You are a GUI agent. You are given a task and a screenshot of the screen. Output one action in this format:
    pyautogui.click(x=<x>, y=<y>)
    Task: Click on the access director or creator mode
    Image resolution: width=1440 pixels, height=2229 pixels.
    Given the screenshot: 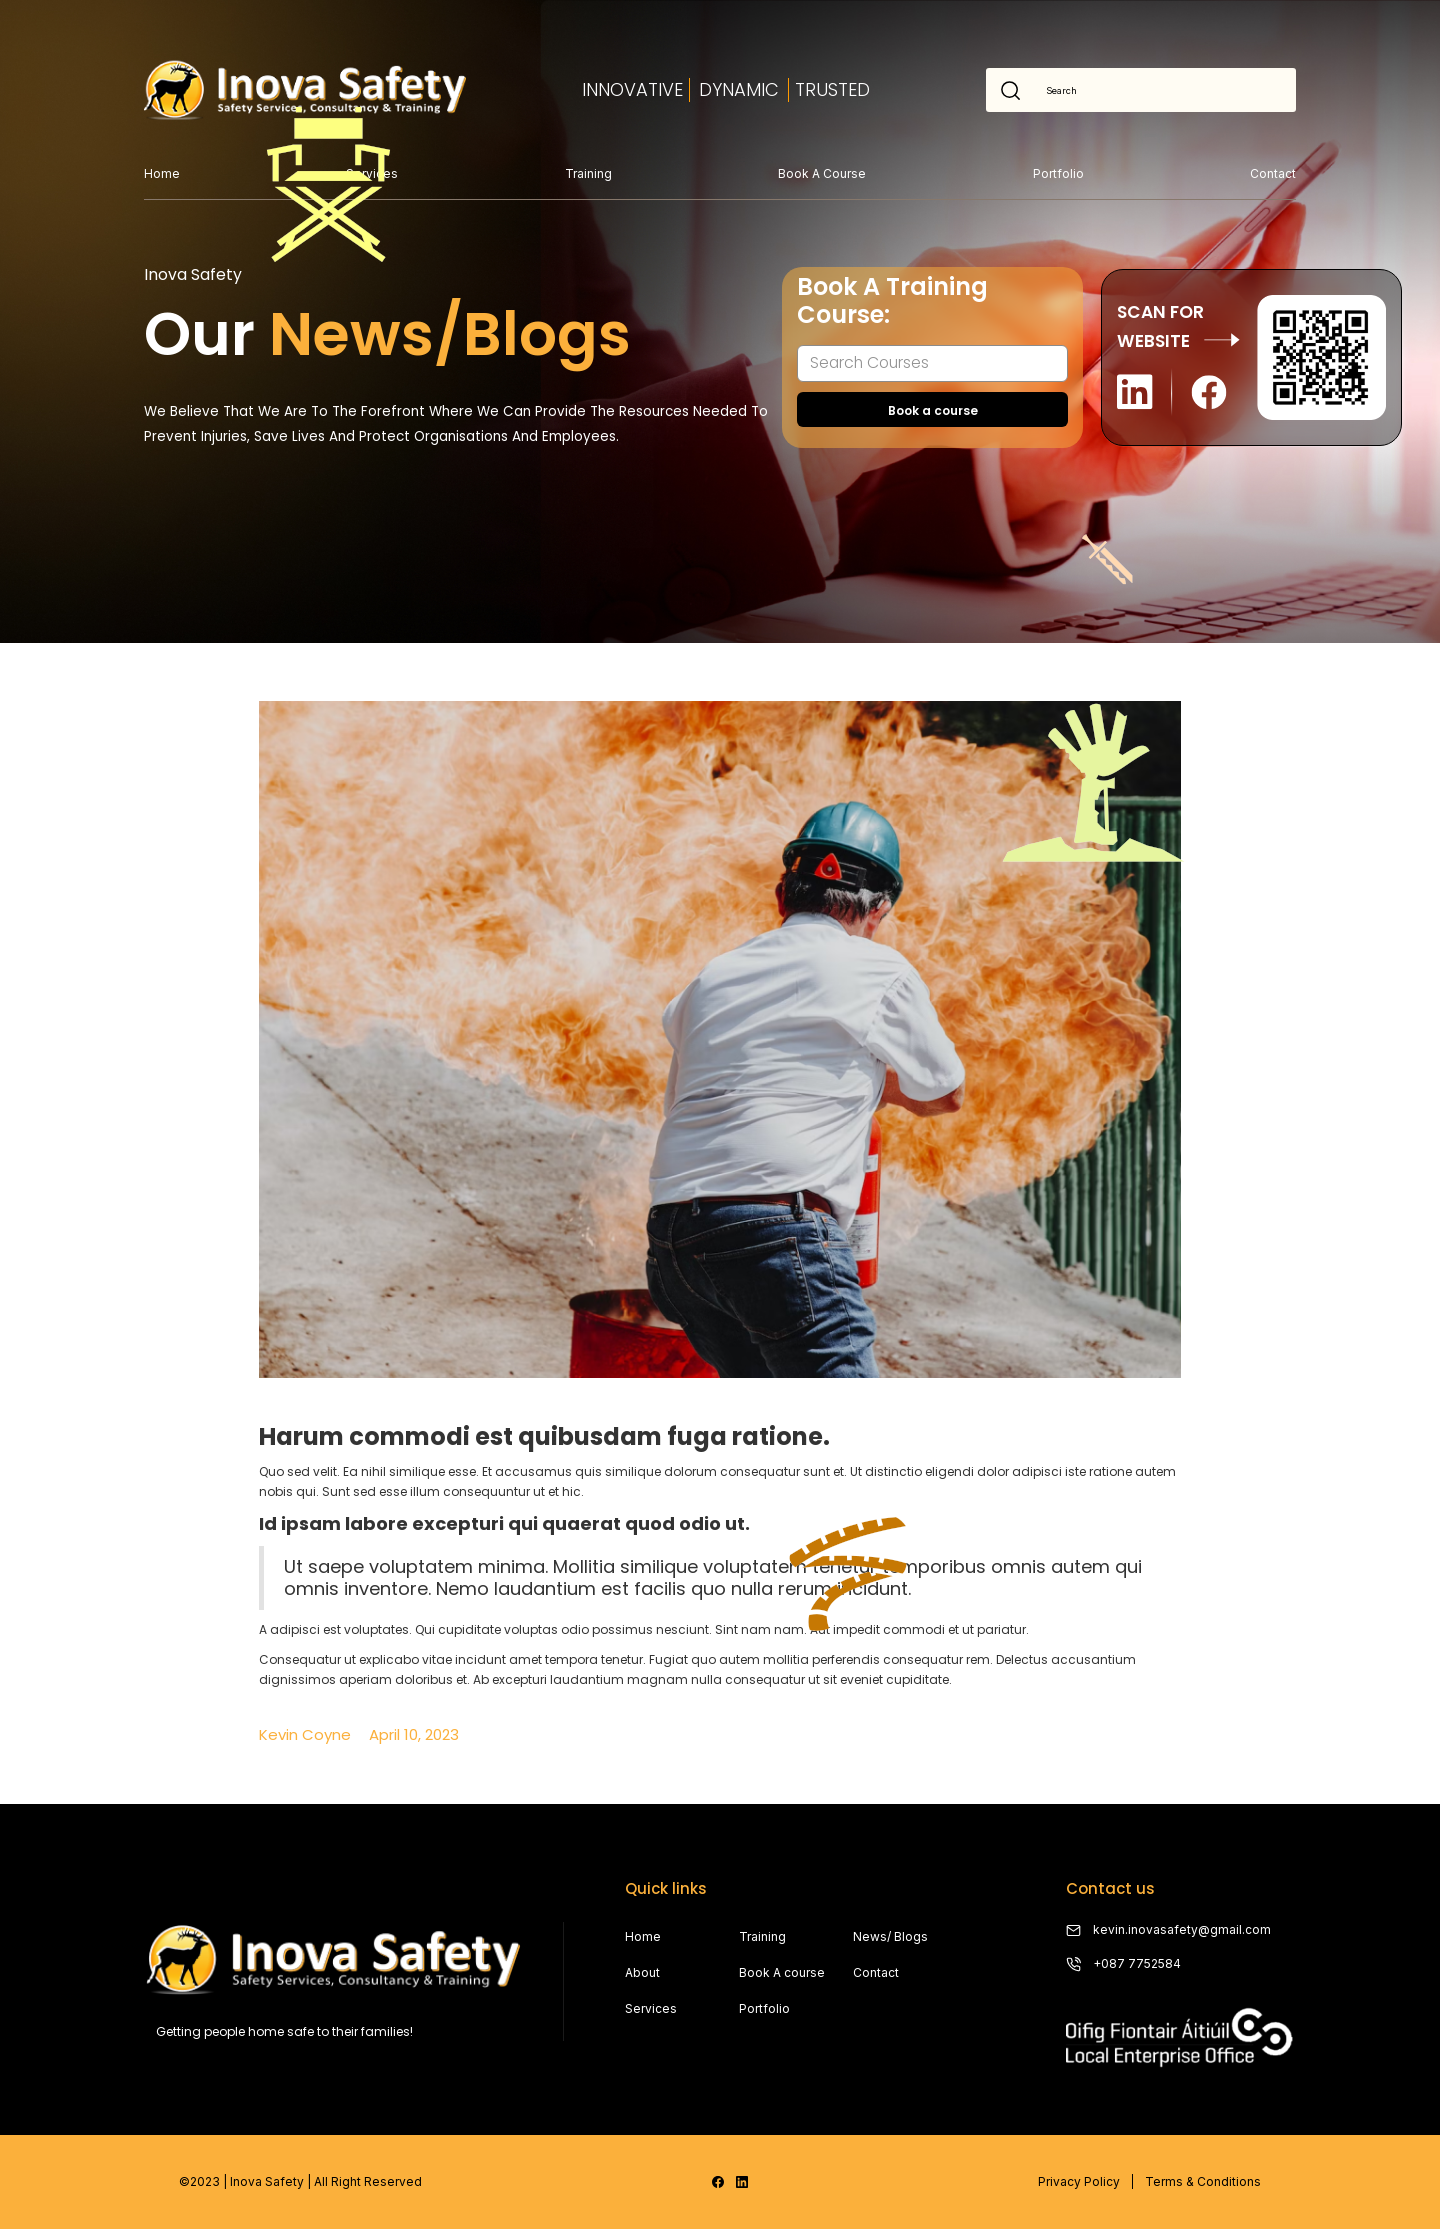 What is the action you would take?
    pyautogui.click(x=328, y=184)
    